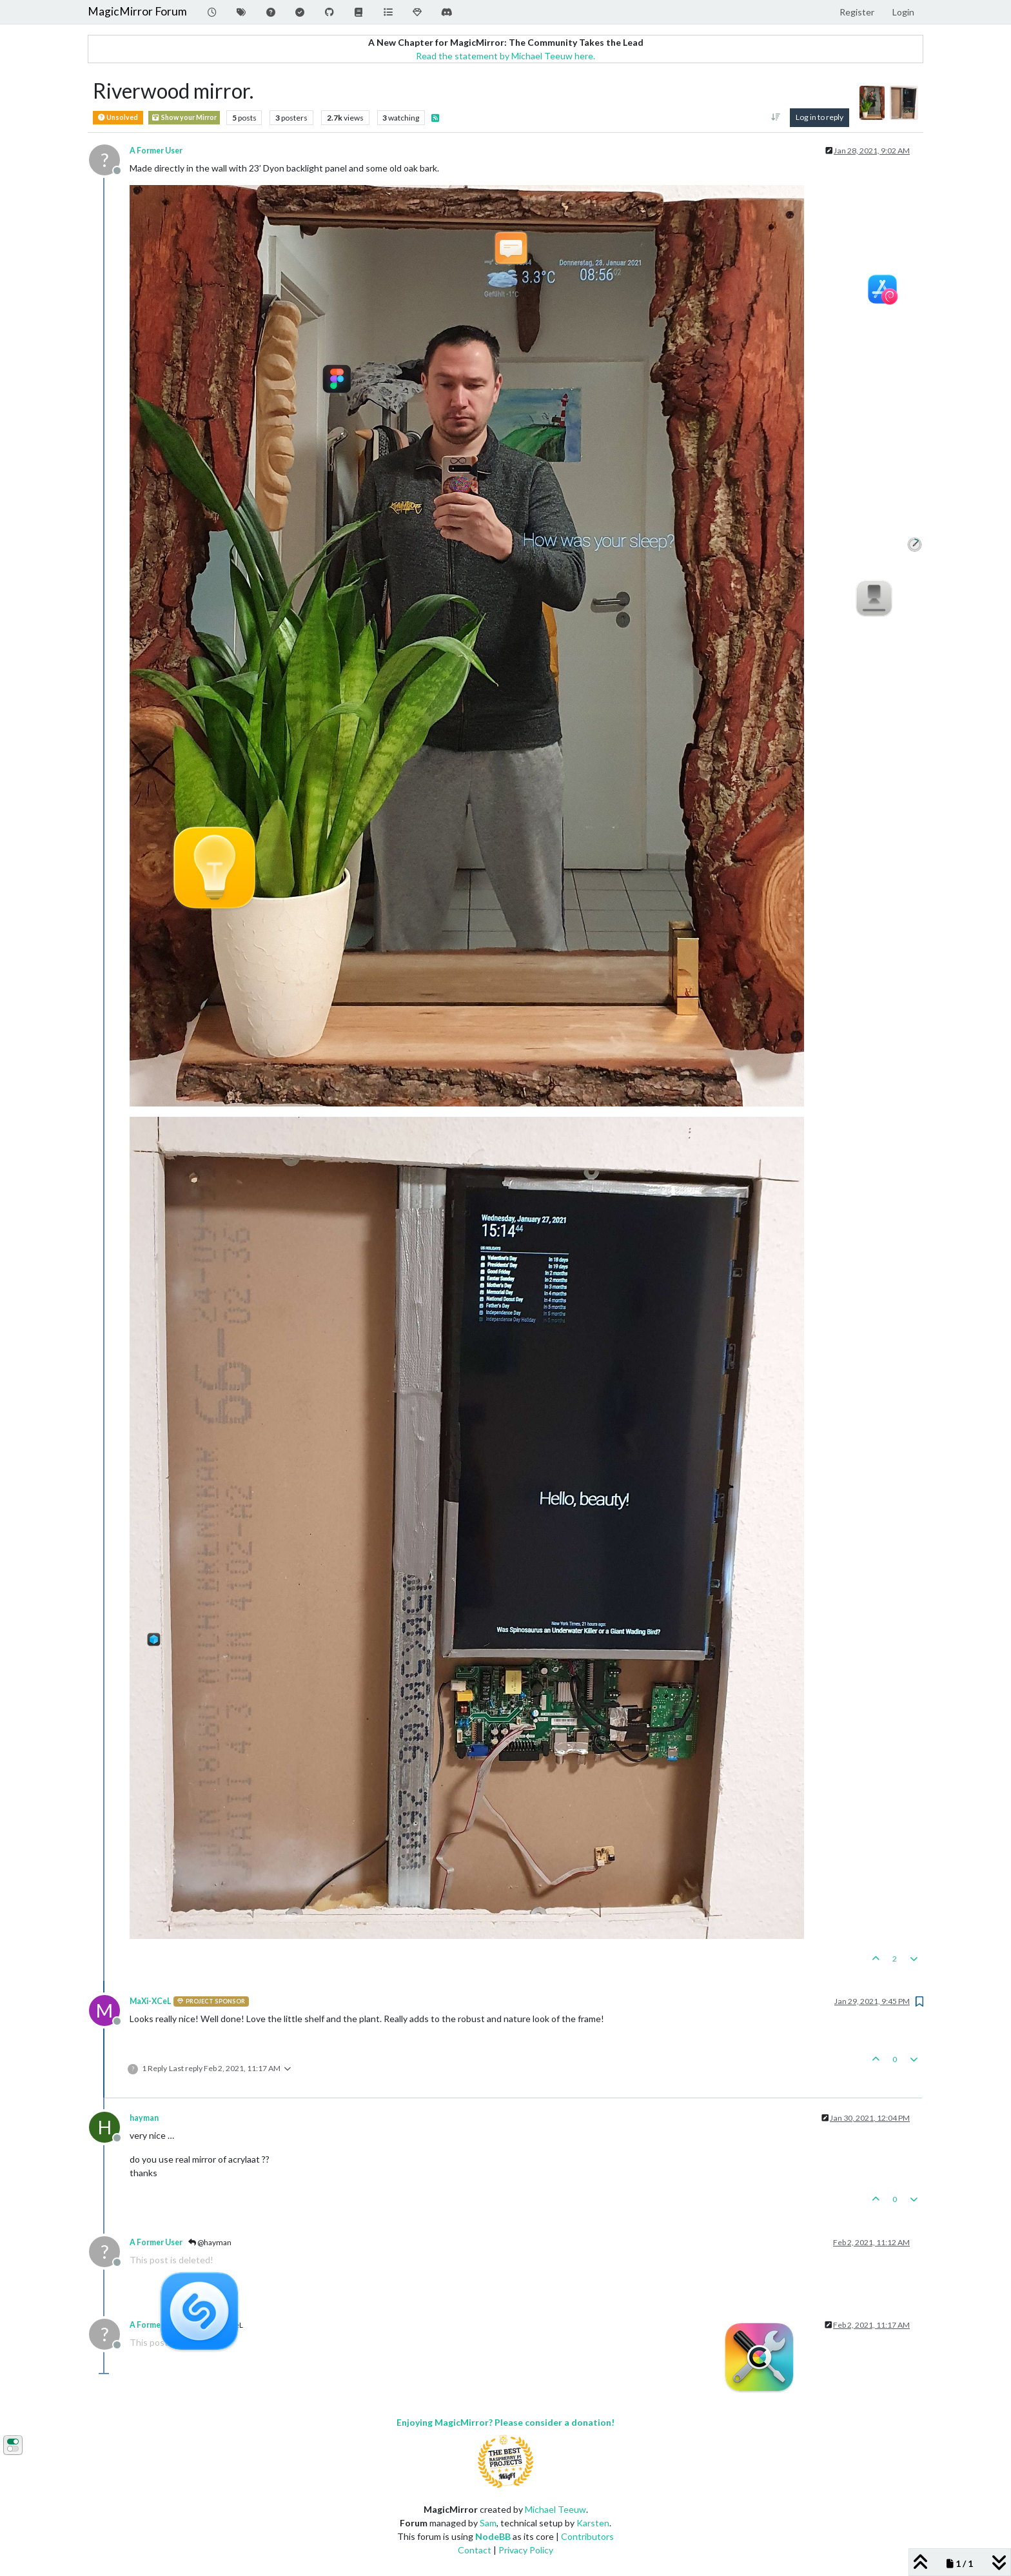 This screenshot has width=1011, height=2576. What do you see at coordinates (759, 2357) in the screenshot?
I see `open colorsync utility to manage color profiles` at bounding box center [759, 2357].